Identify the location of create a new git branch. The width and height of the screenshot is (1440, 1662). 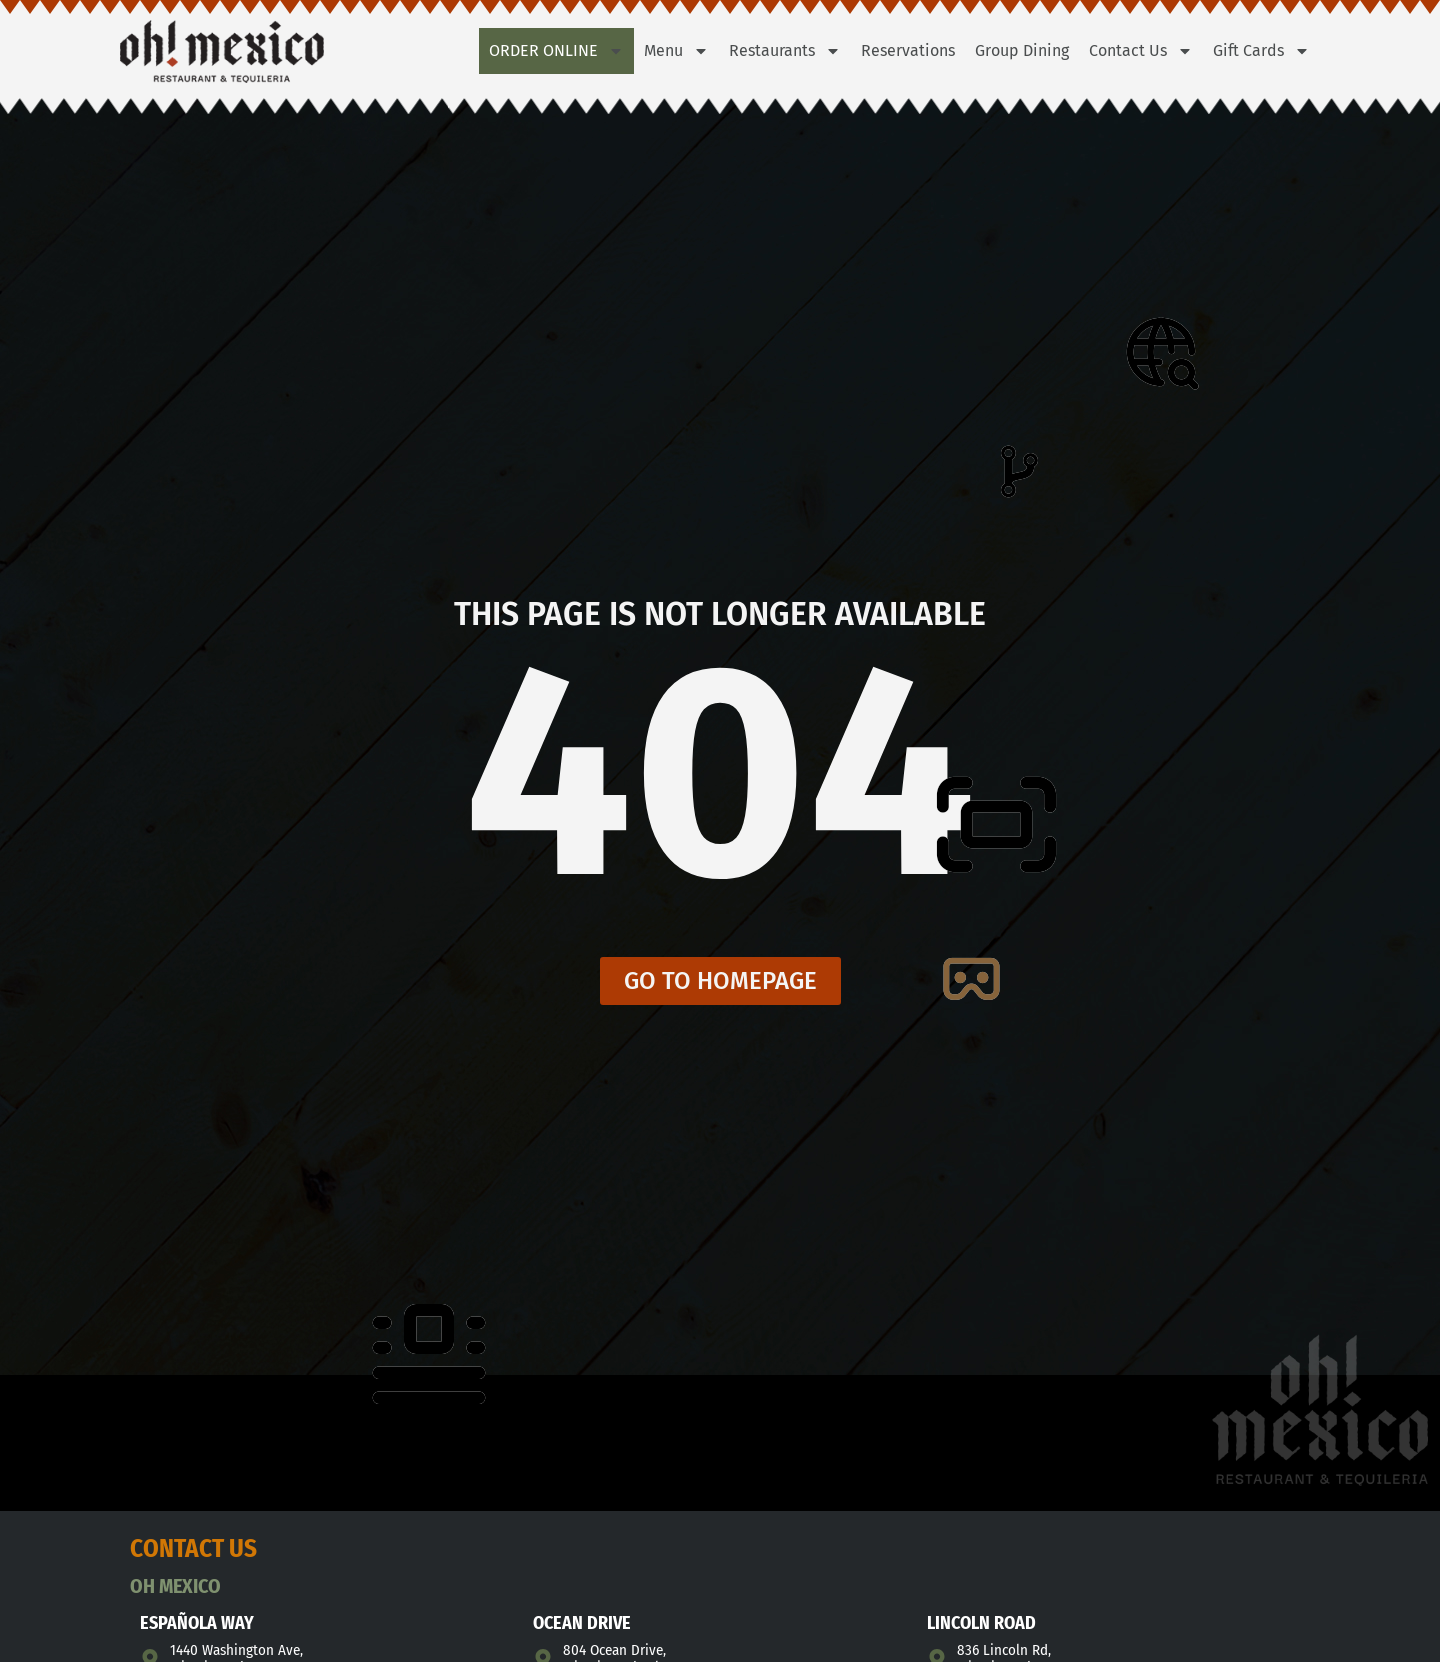
(1019, 471).